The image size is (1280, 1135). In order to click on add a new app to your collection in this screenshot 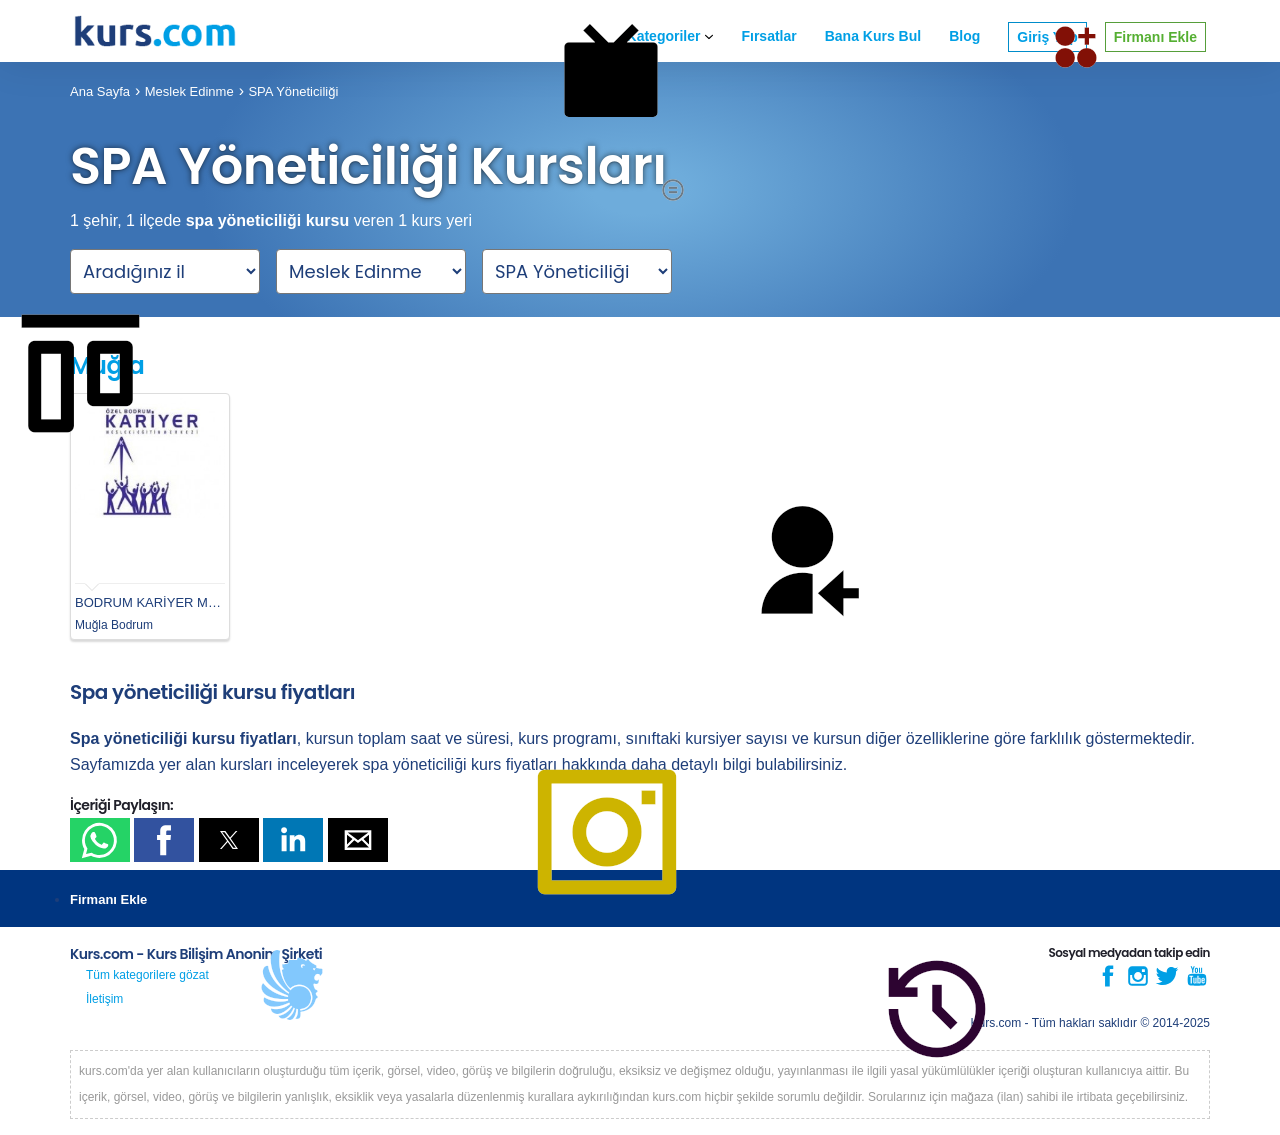, I will do `click(1076, 47)`.